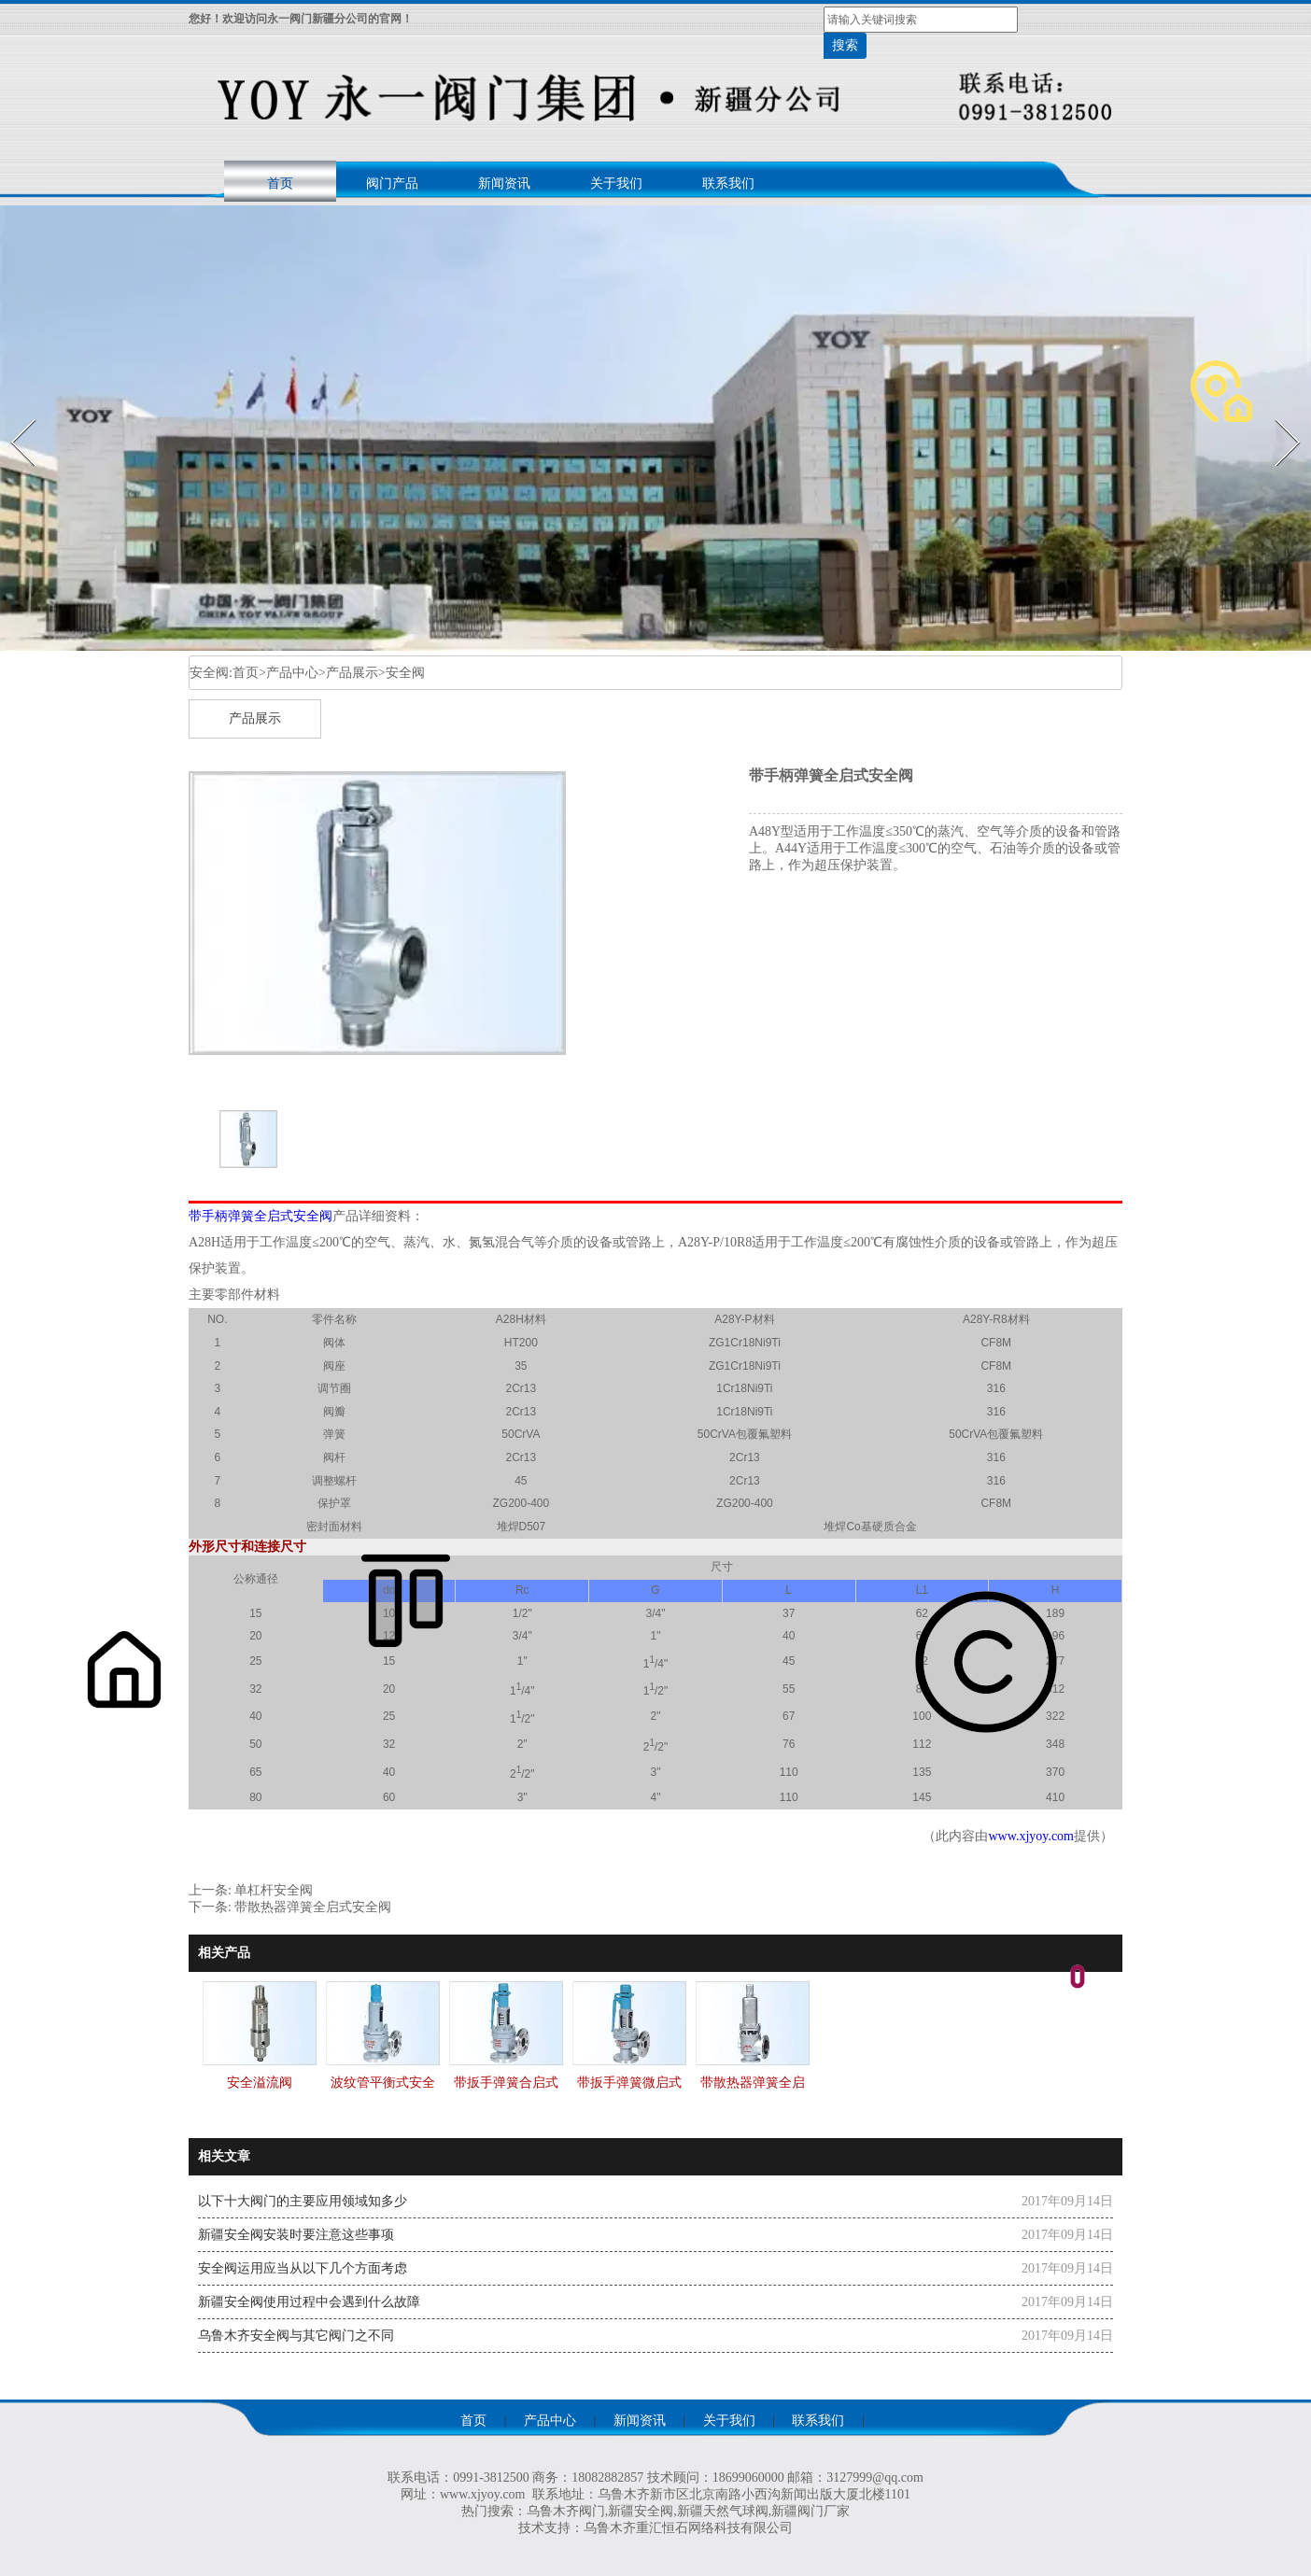 The height and width of the screenshot is (2576, 1311). Describe the element at coordinates (124, 1671) in the screenshot. I see `navigate to home screen` at that location.